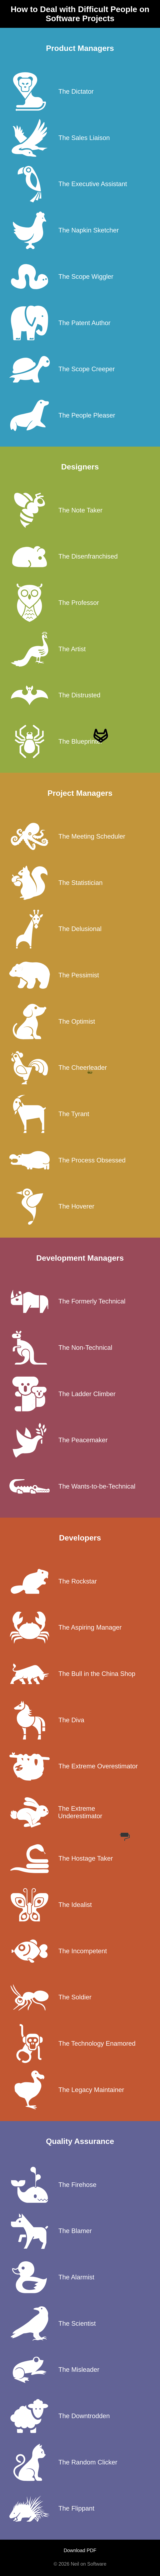  What do you see at coordinates (70, 2508) in the screenshot?
I see `indicates strong cellular network signal` at bounding box center [70, 2508].